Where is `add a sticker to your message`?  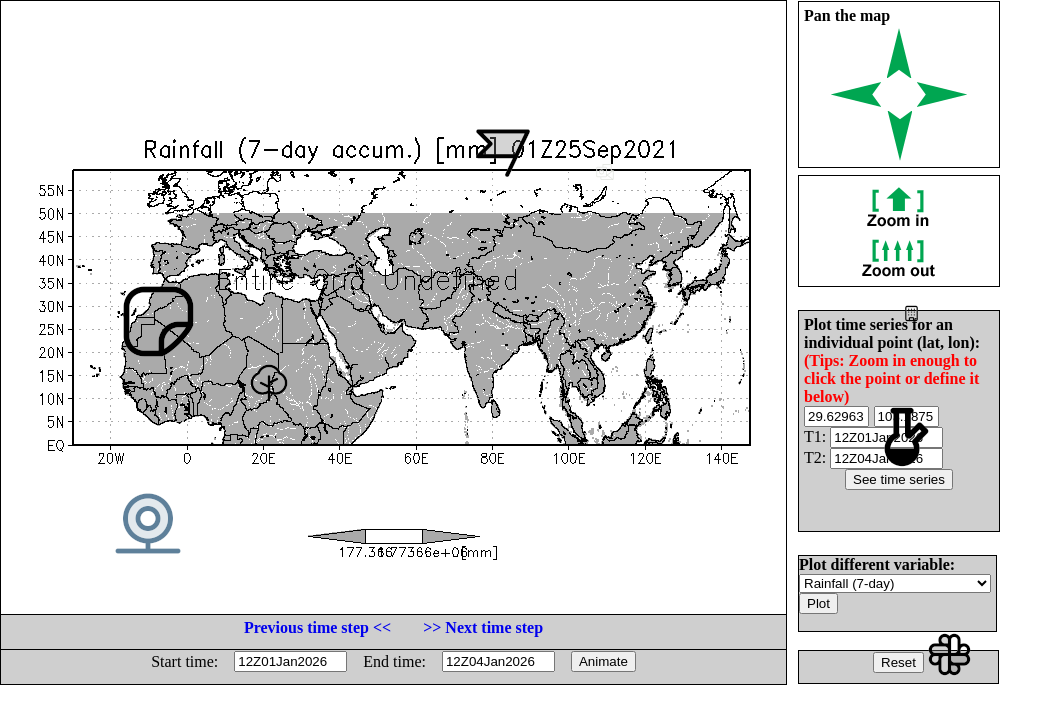 add a sticker to your message is located at coordinates (158, 321).